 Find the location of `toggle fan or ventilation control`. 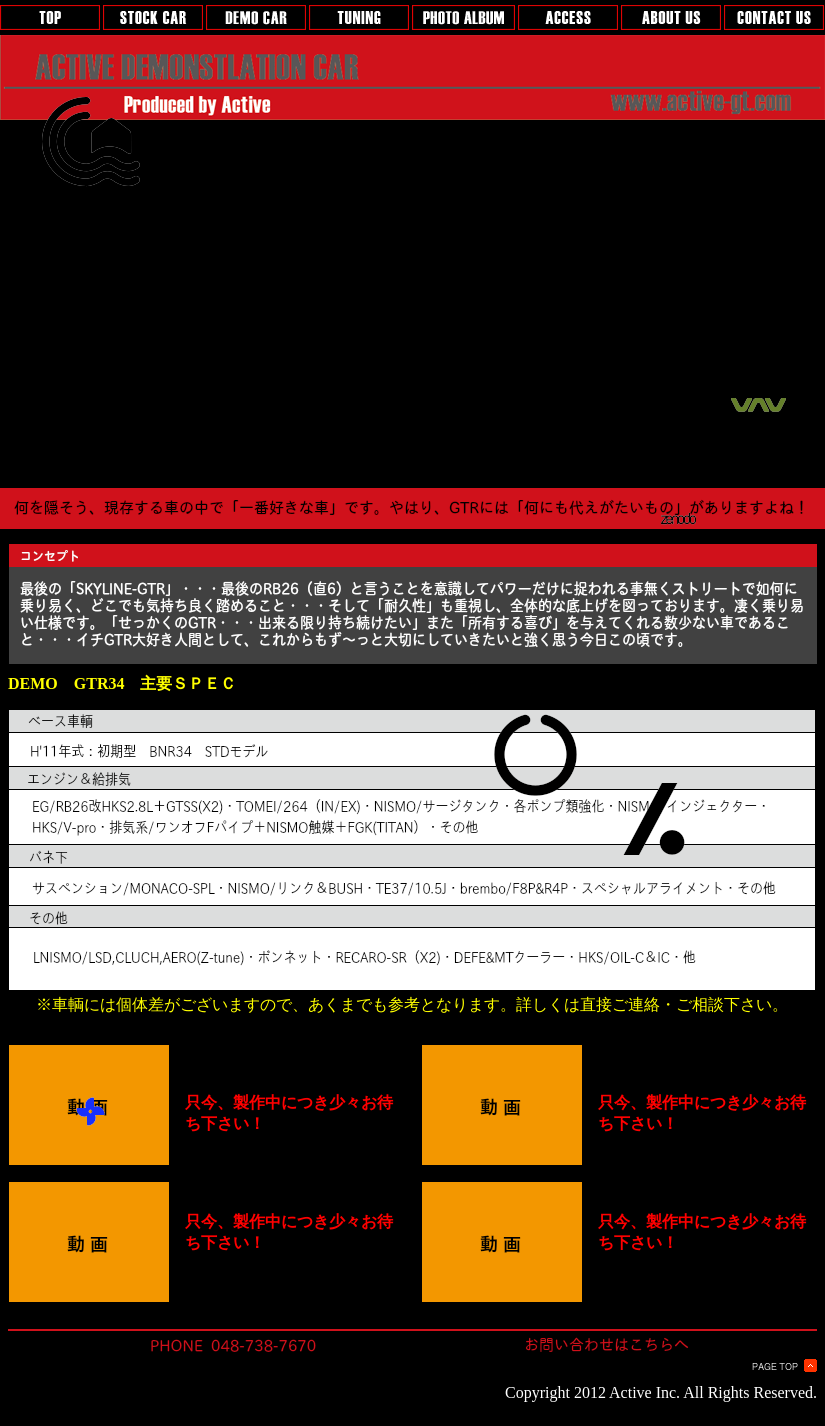

toggle fan or ventilation control is located at coordinates (90, 1111).